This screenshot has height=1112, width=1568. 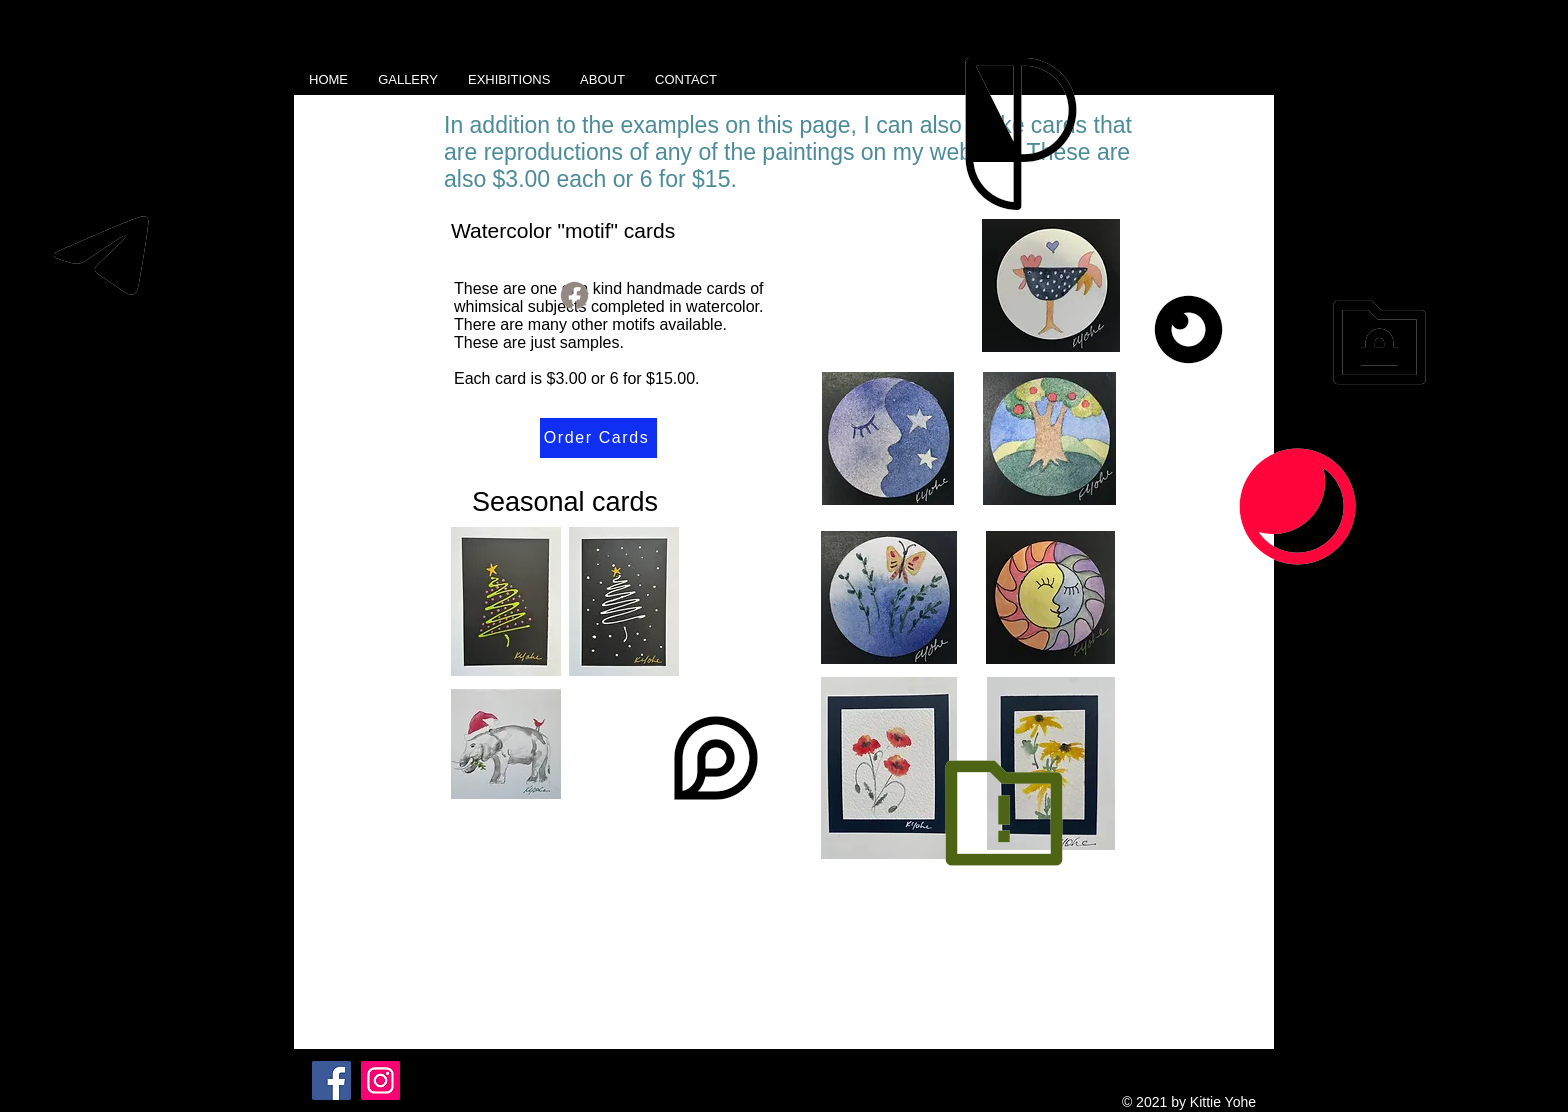 I want to click on access a password-protected folder, so click(x=1379, y=342).